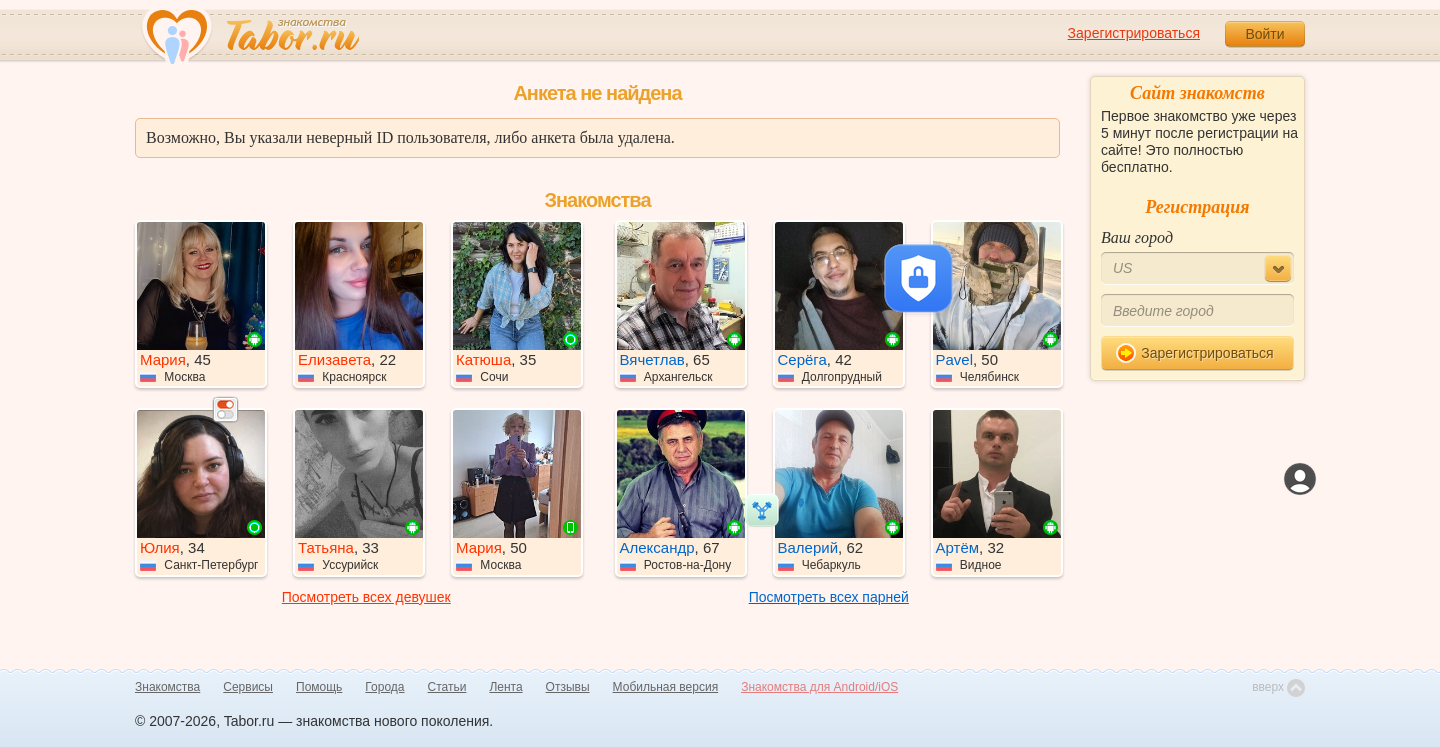 Image resolution: width=1440 pixels, height=748 pixels. What do you see at coordinates (918, 279) in the screenshot?
I see `open security & privacy settings` at bounding box center [918, 279].